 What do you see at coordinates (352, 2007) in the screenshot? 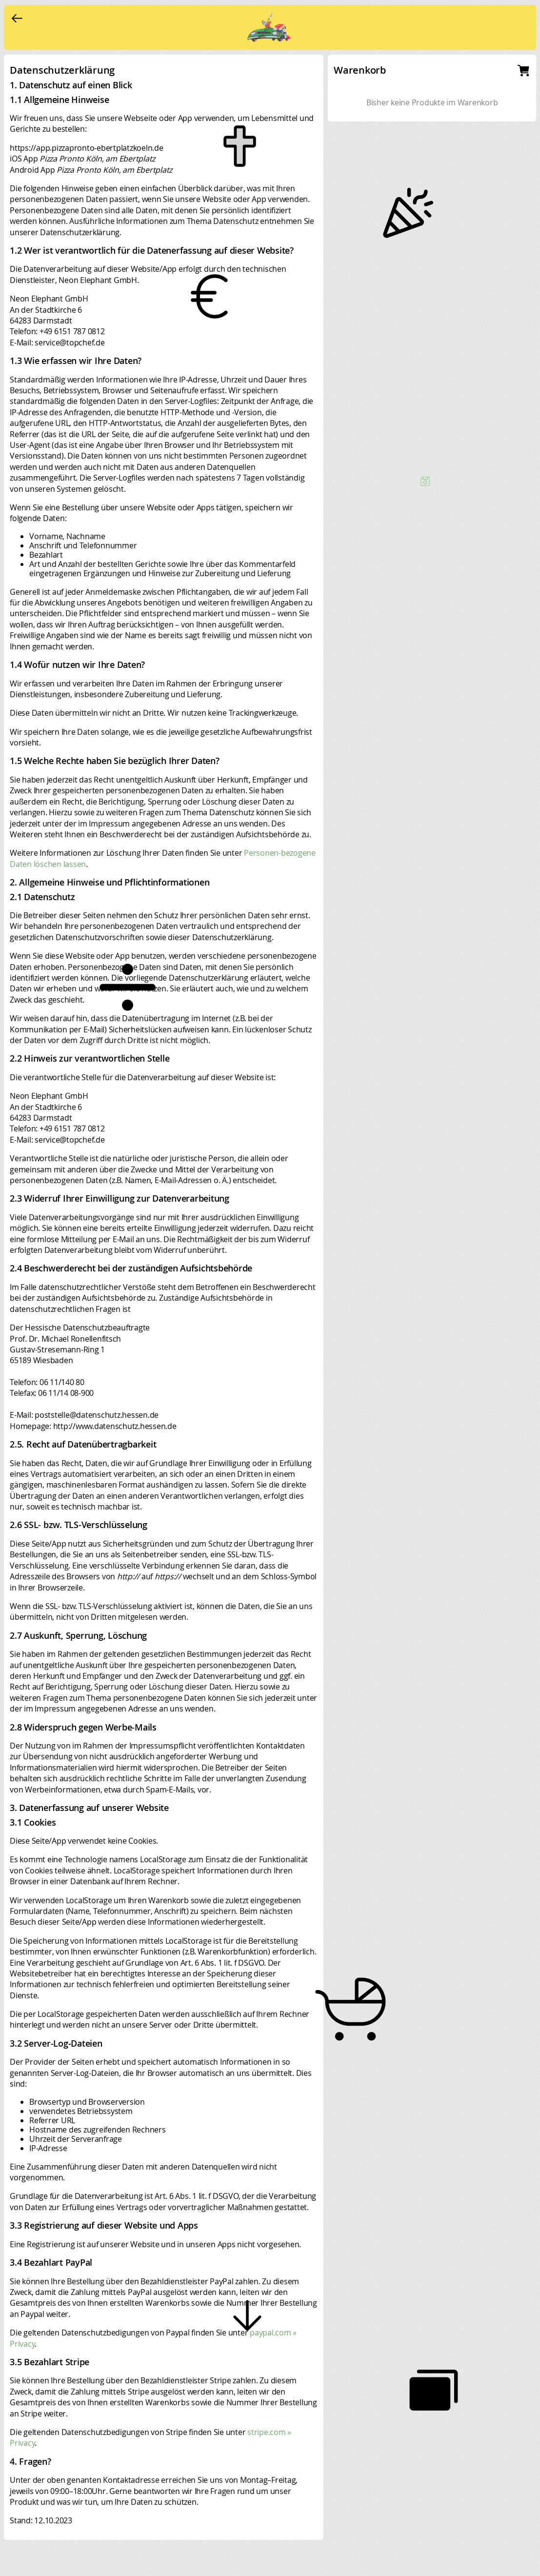
I see `access baby or parenting-related features` at bounding box center [352, 2007].